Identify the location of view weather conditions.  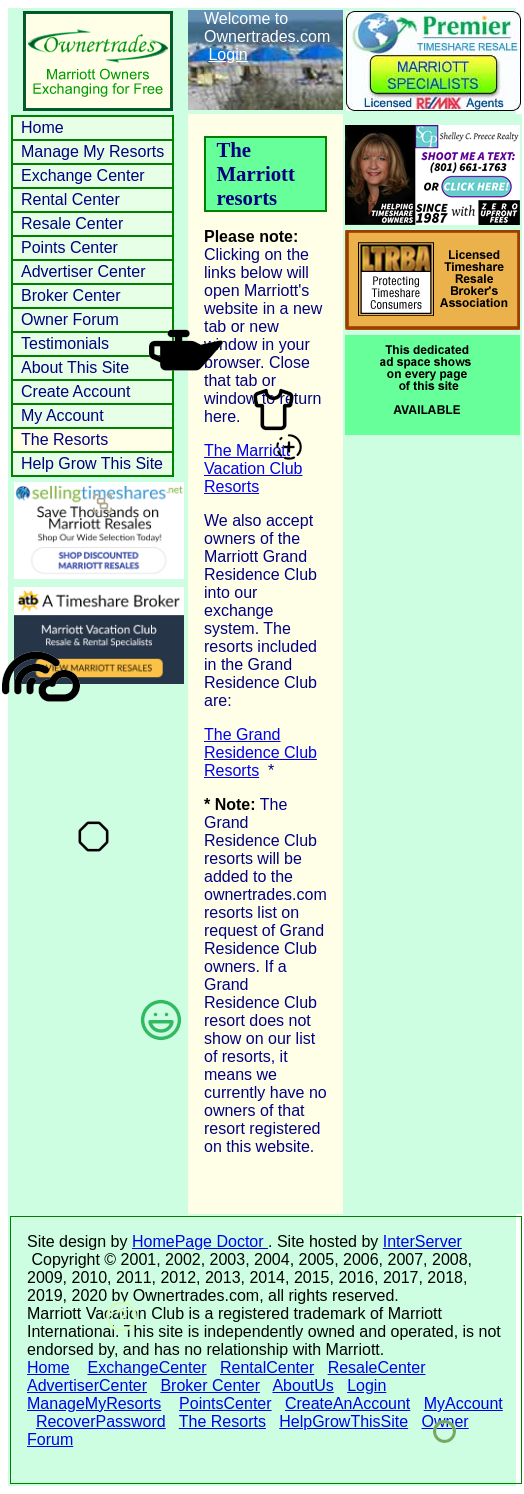
(41, 676).